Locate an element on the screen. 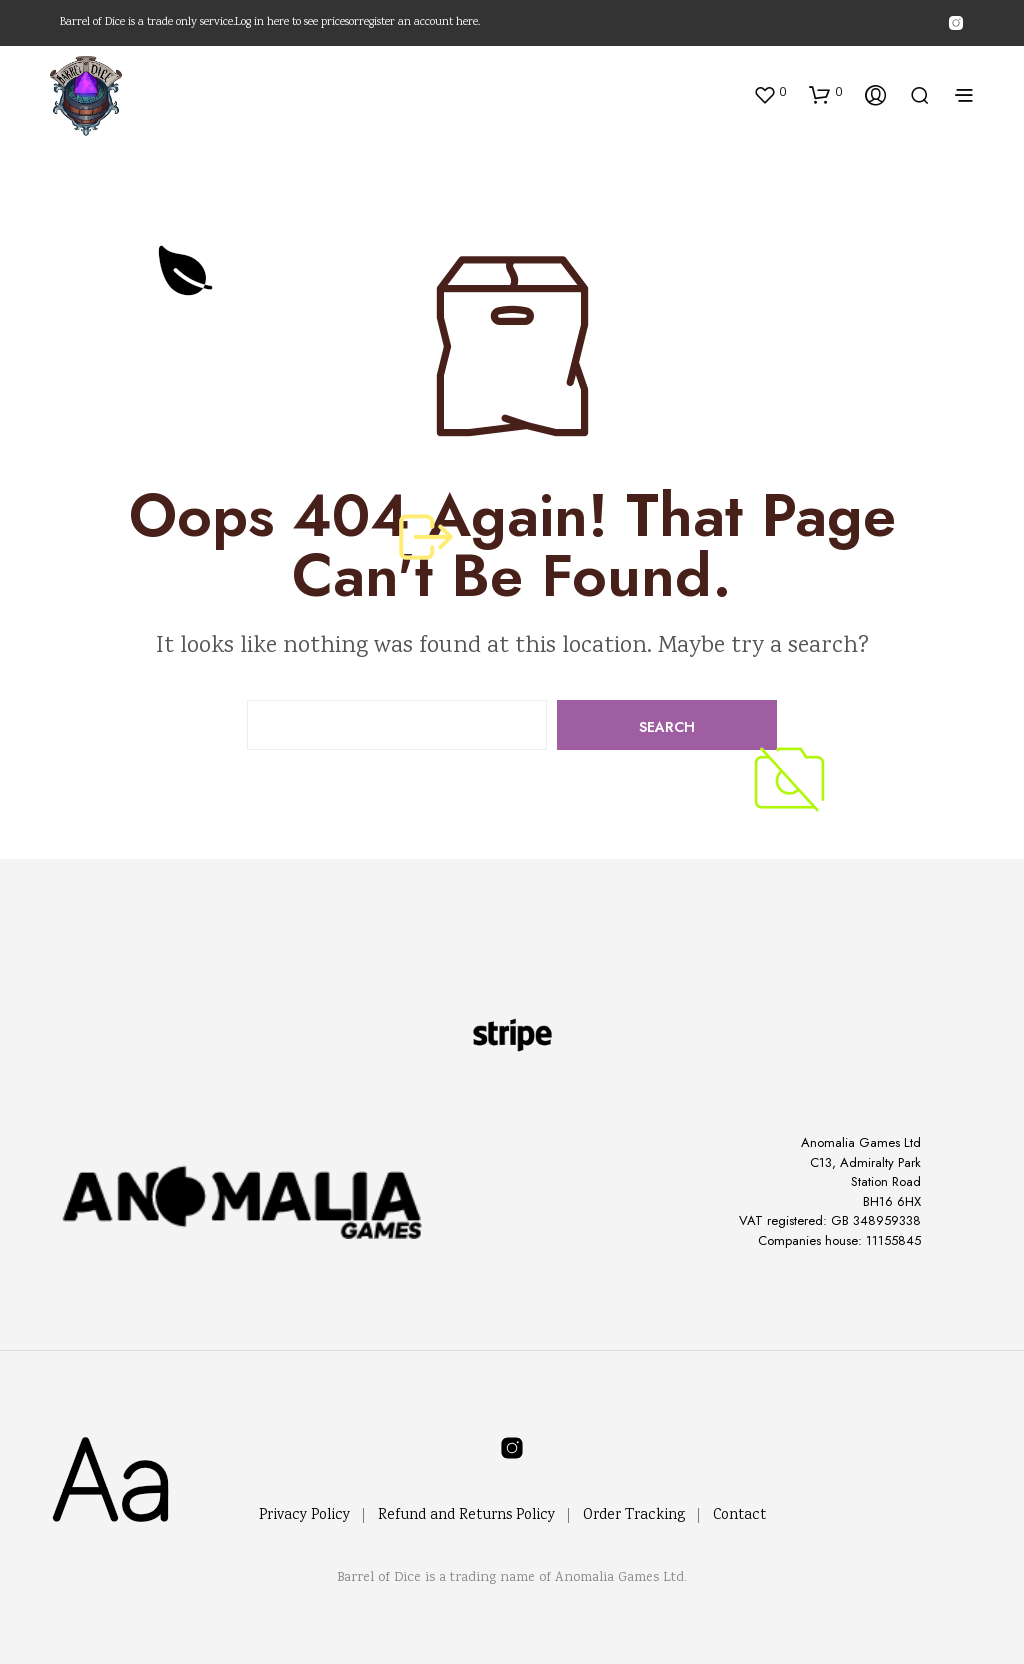 Image resolution: width=1024 pixels, height=1664 pixels. camera is disabled or unavailable is located at coordinates (789, 779).